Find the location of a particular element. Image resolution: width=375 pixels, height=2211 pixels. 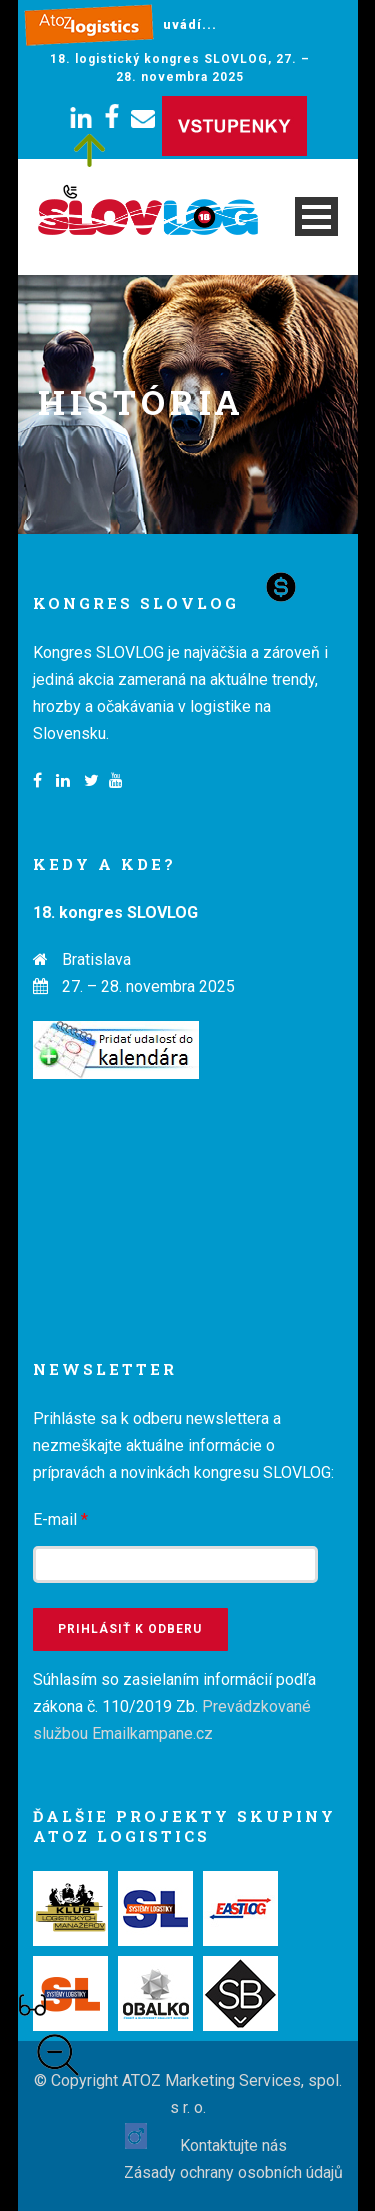

view your account balance is located at coordinates (281, 587).